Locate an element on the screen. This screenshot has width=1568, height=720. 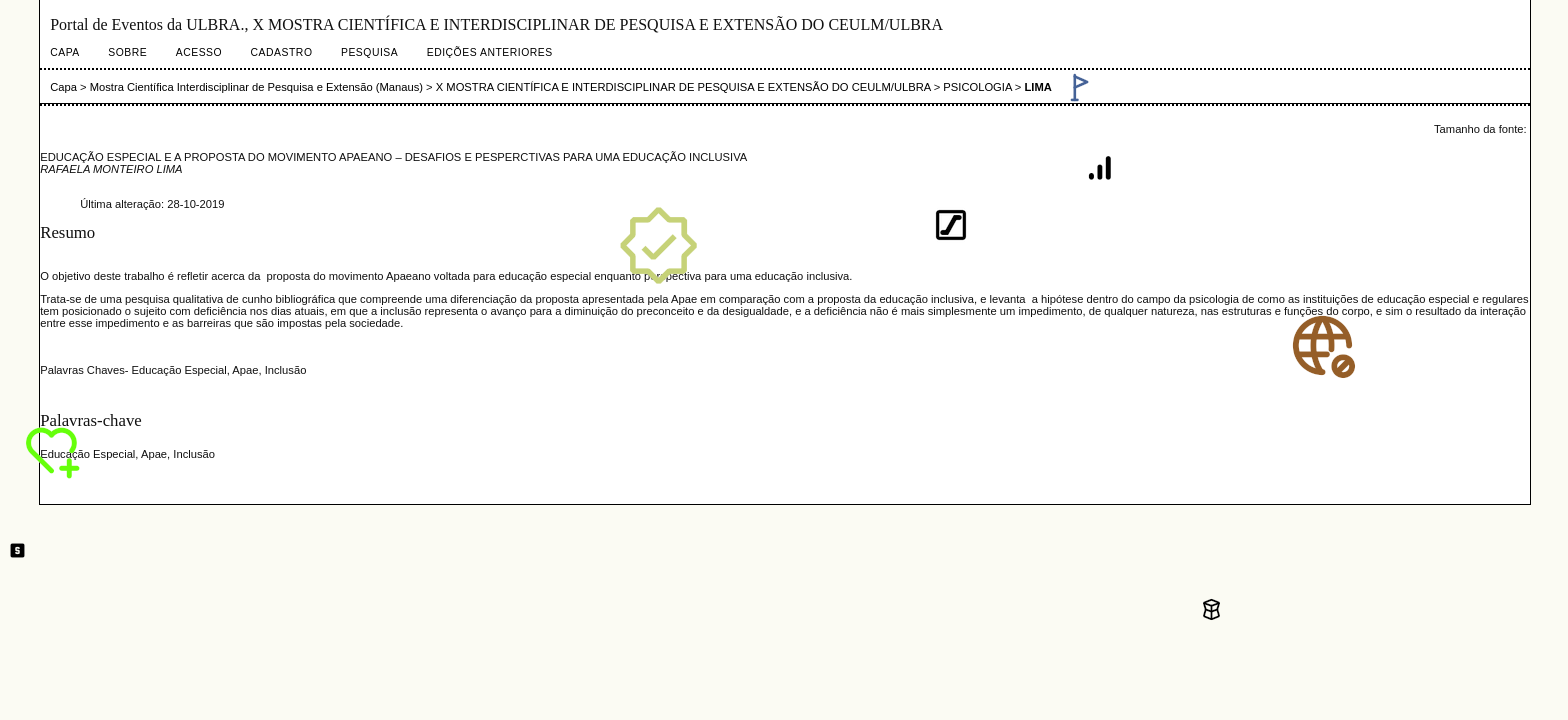
view 3D object or model is located at coordinates (1211, 609).